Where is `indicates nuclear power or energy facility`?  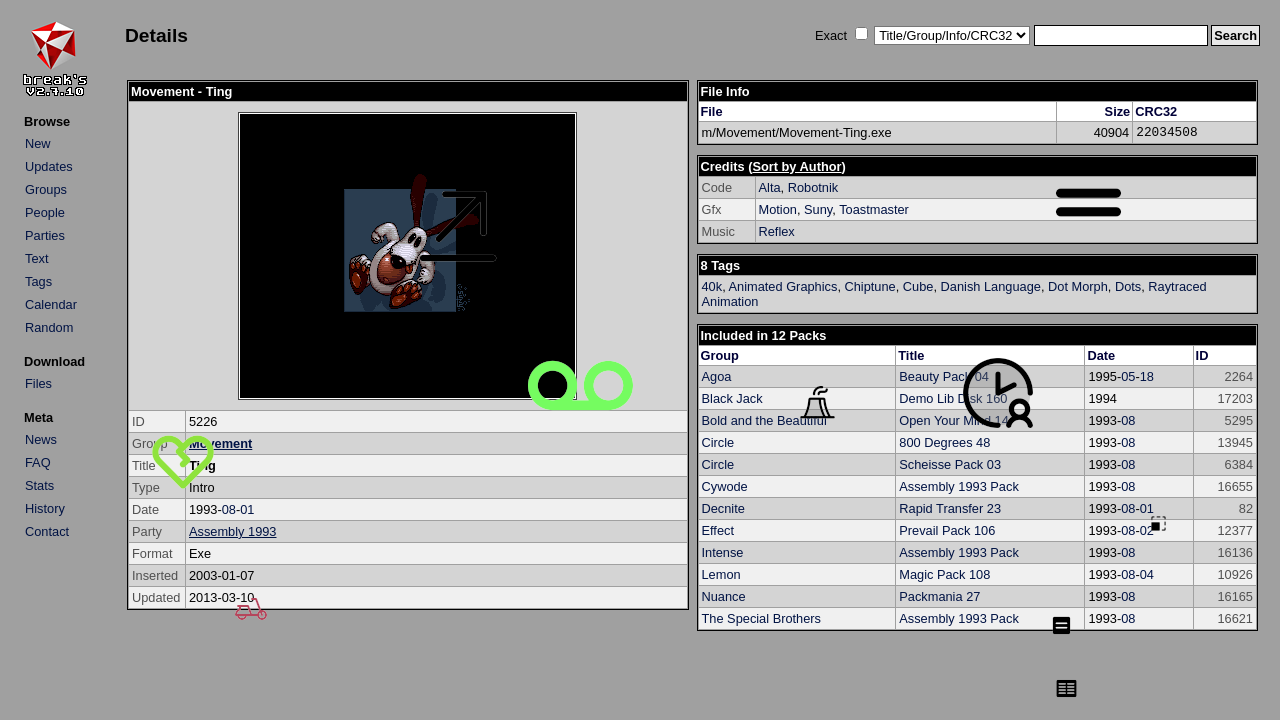
indicates nuclear power or energy facility is located at coordinates (817, 404).